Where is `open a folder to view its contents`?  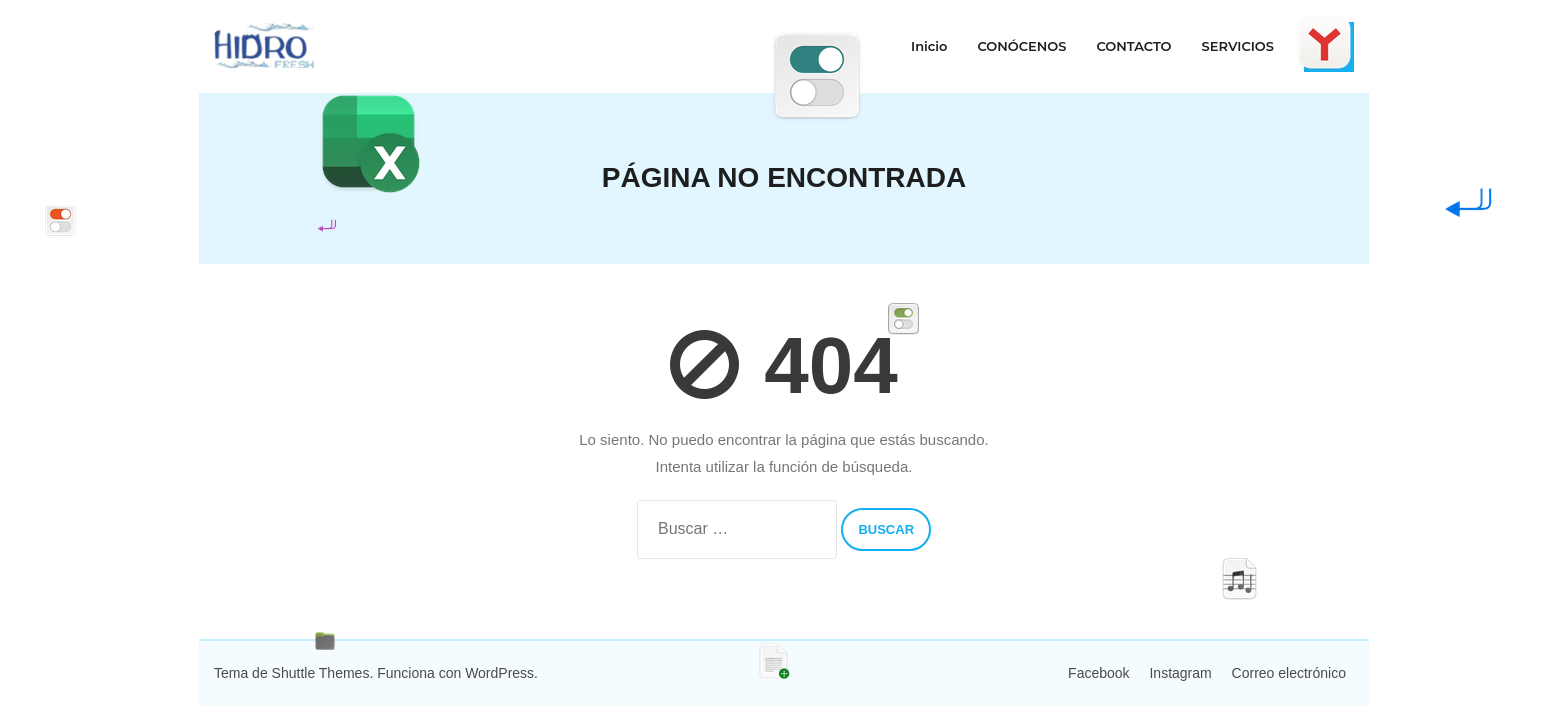
open a folder to view its contents is located at coordinates (325, 641).